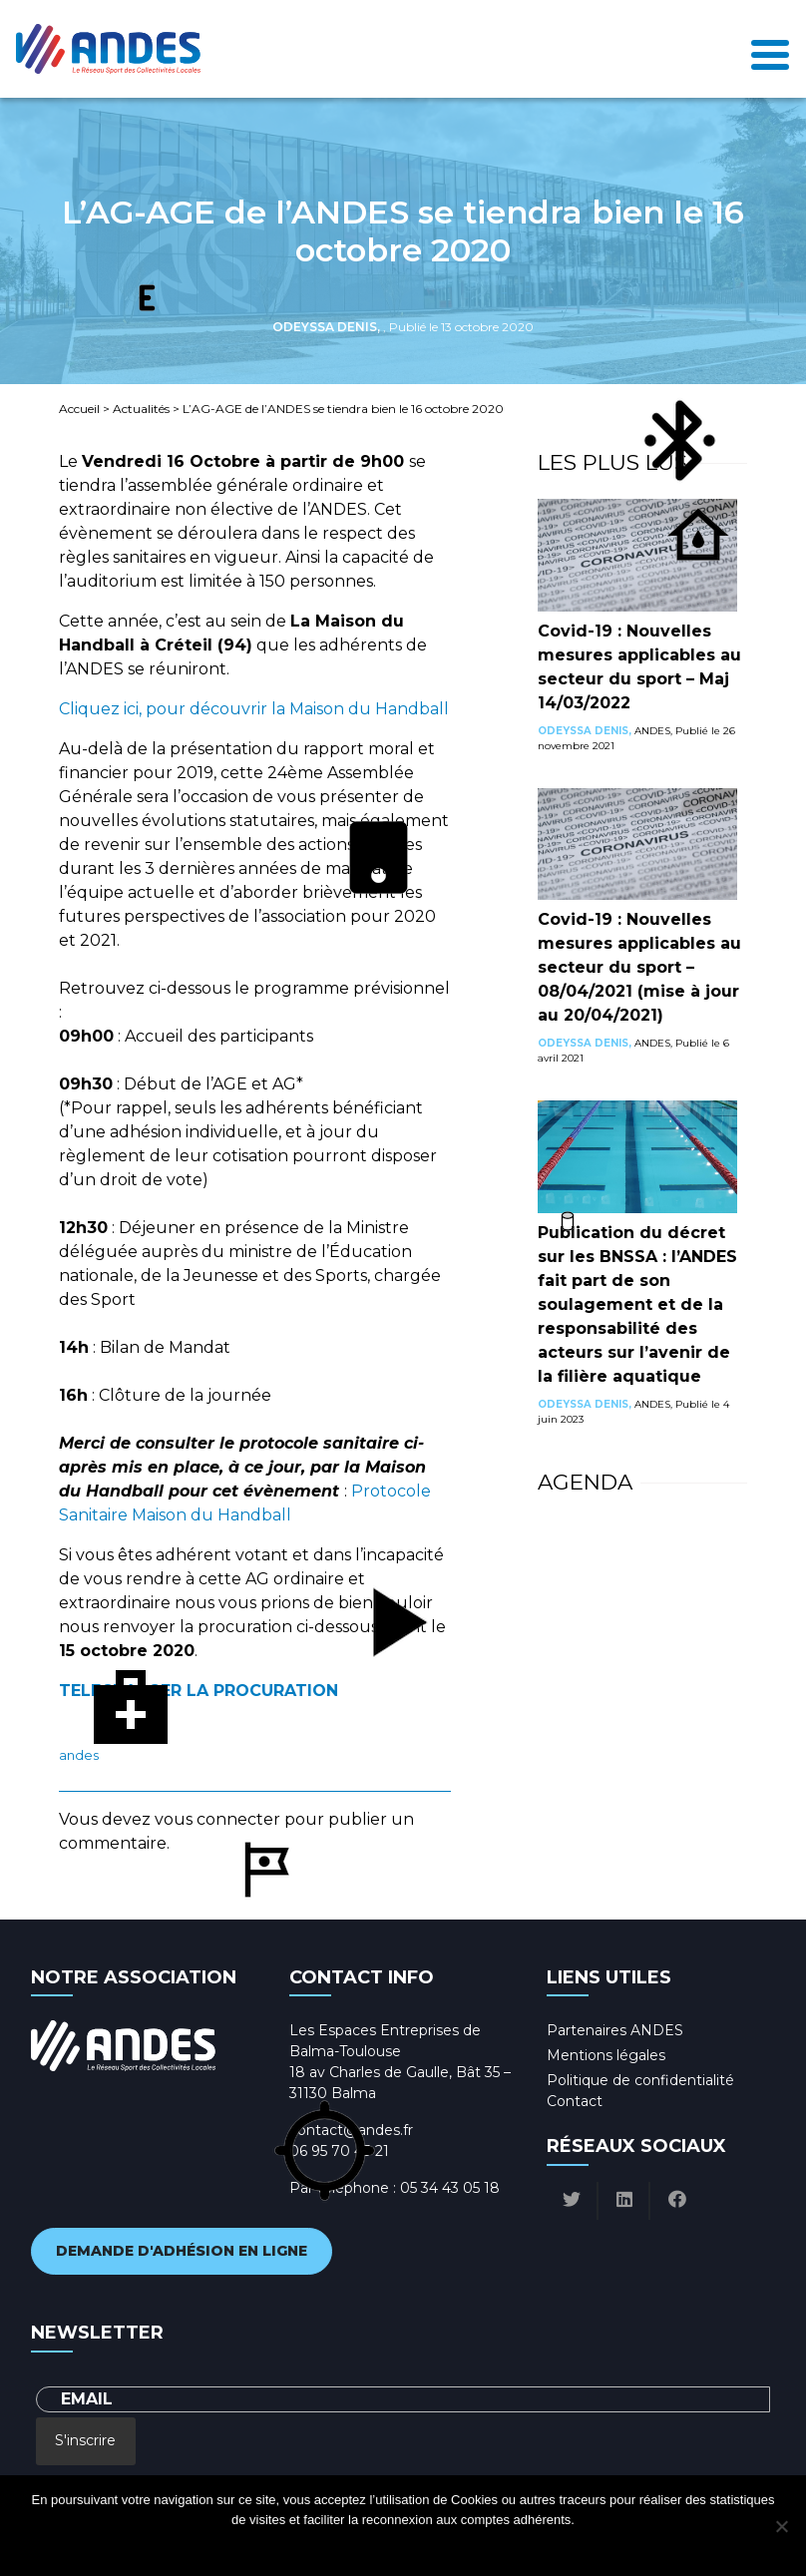 This screenshot has width=806, height=2576. Describe the element at coordinates (264, 1870) in the screenshot. I see `start a guided tour or walkthrough` at that location.